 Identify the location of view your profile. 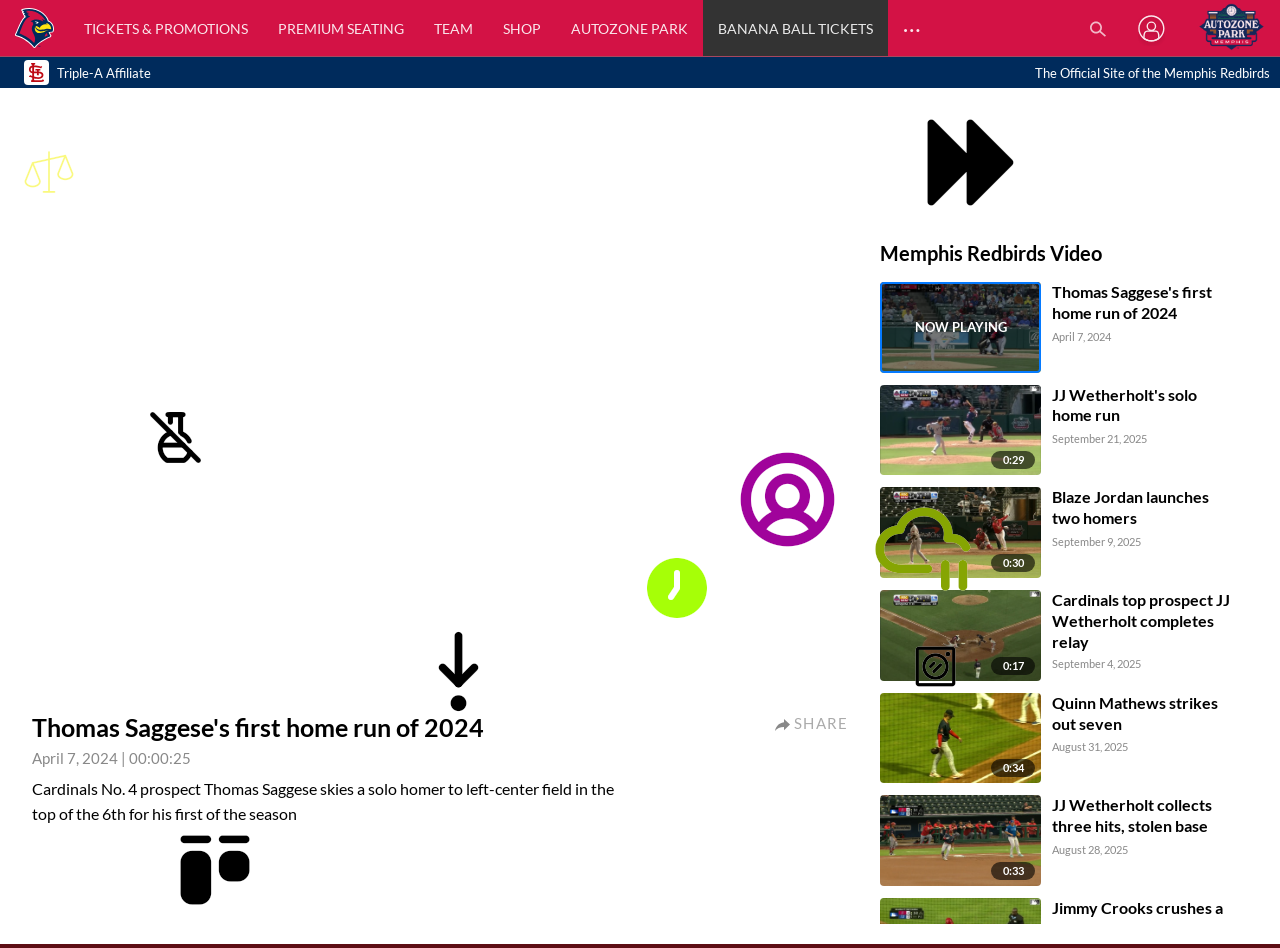
(787, 499).